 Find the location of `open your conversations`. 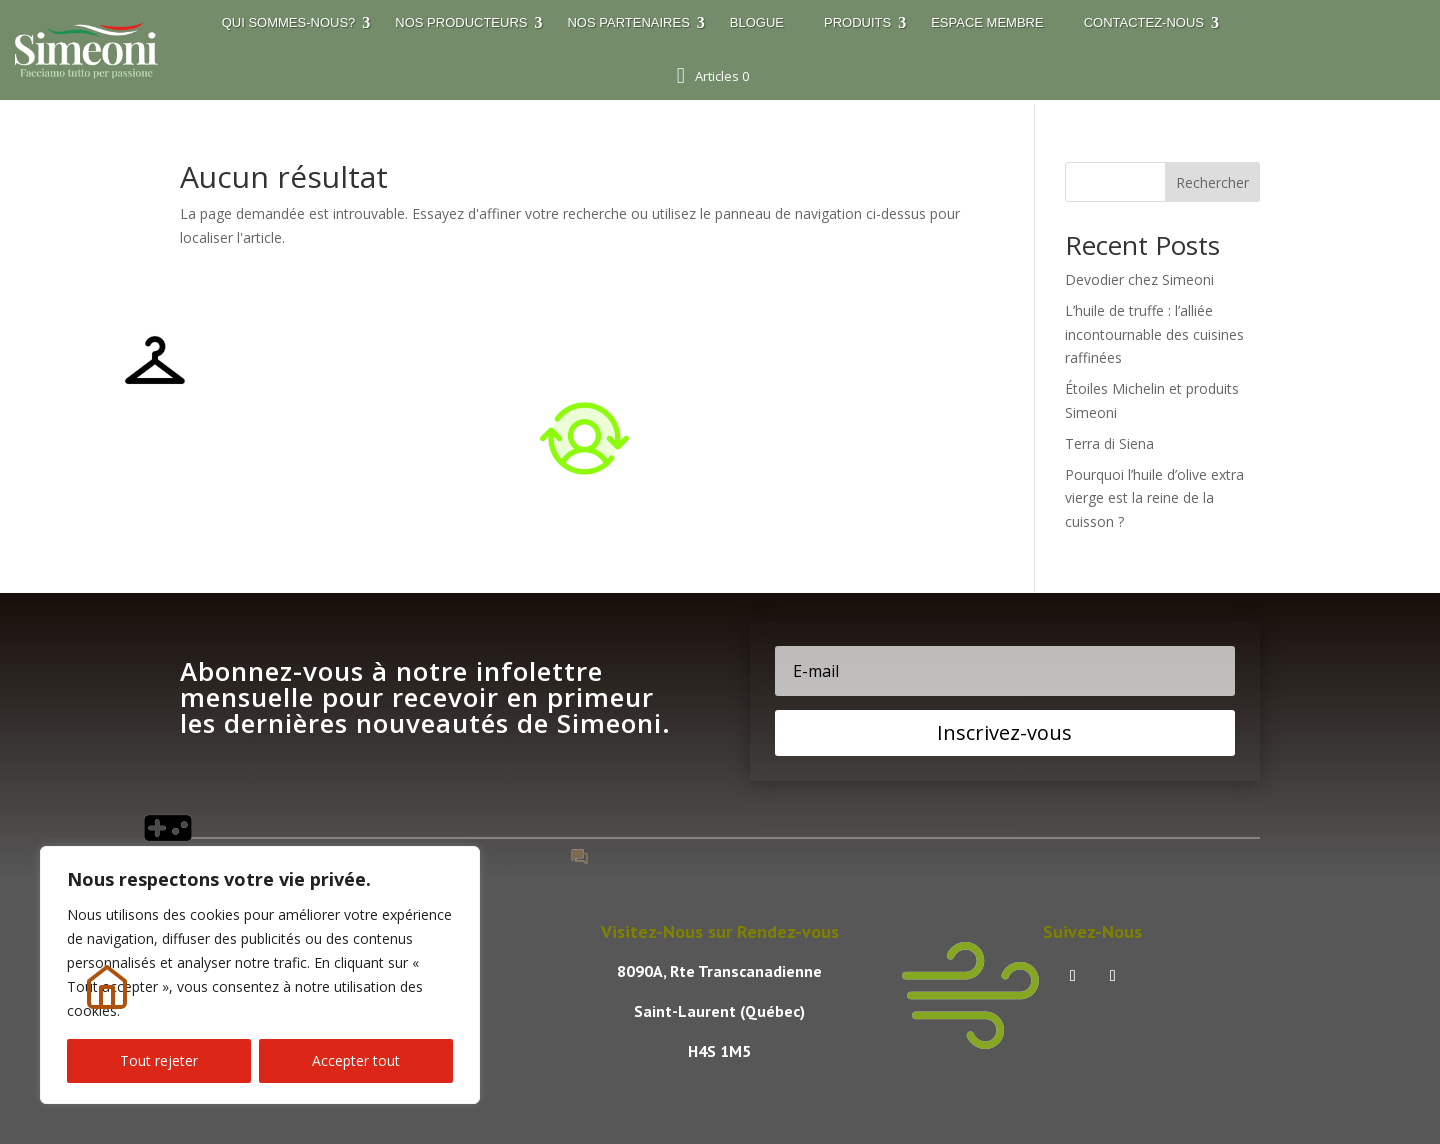

open your conversations is located at coordinates (579, 856).